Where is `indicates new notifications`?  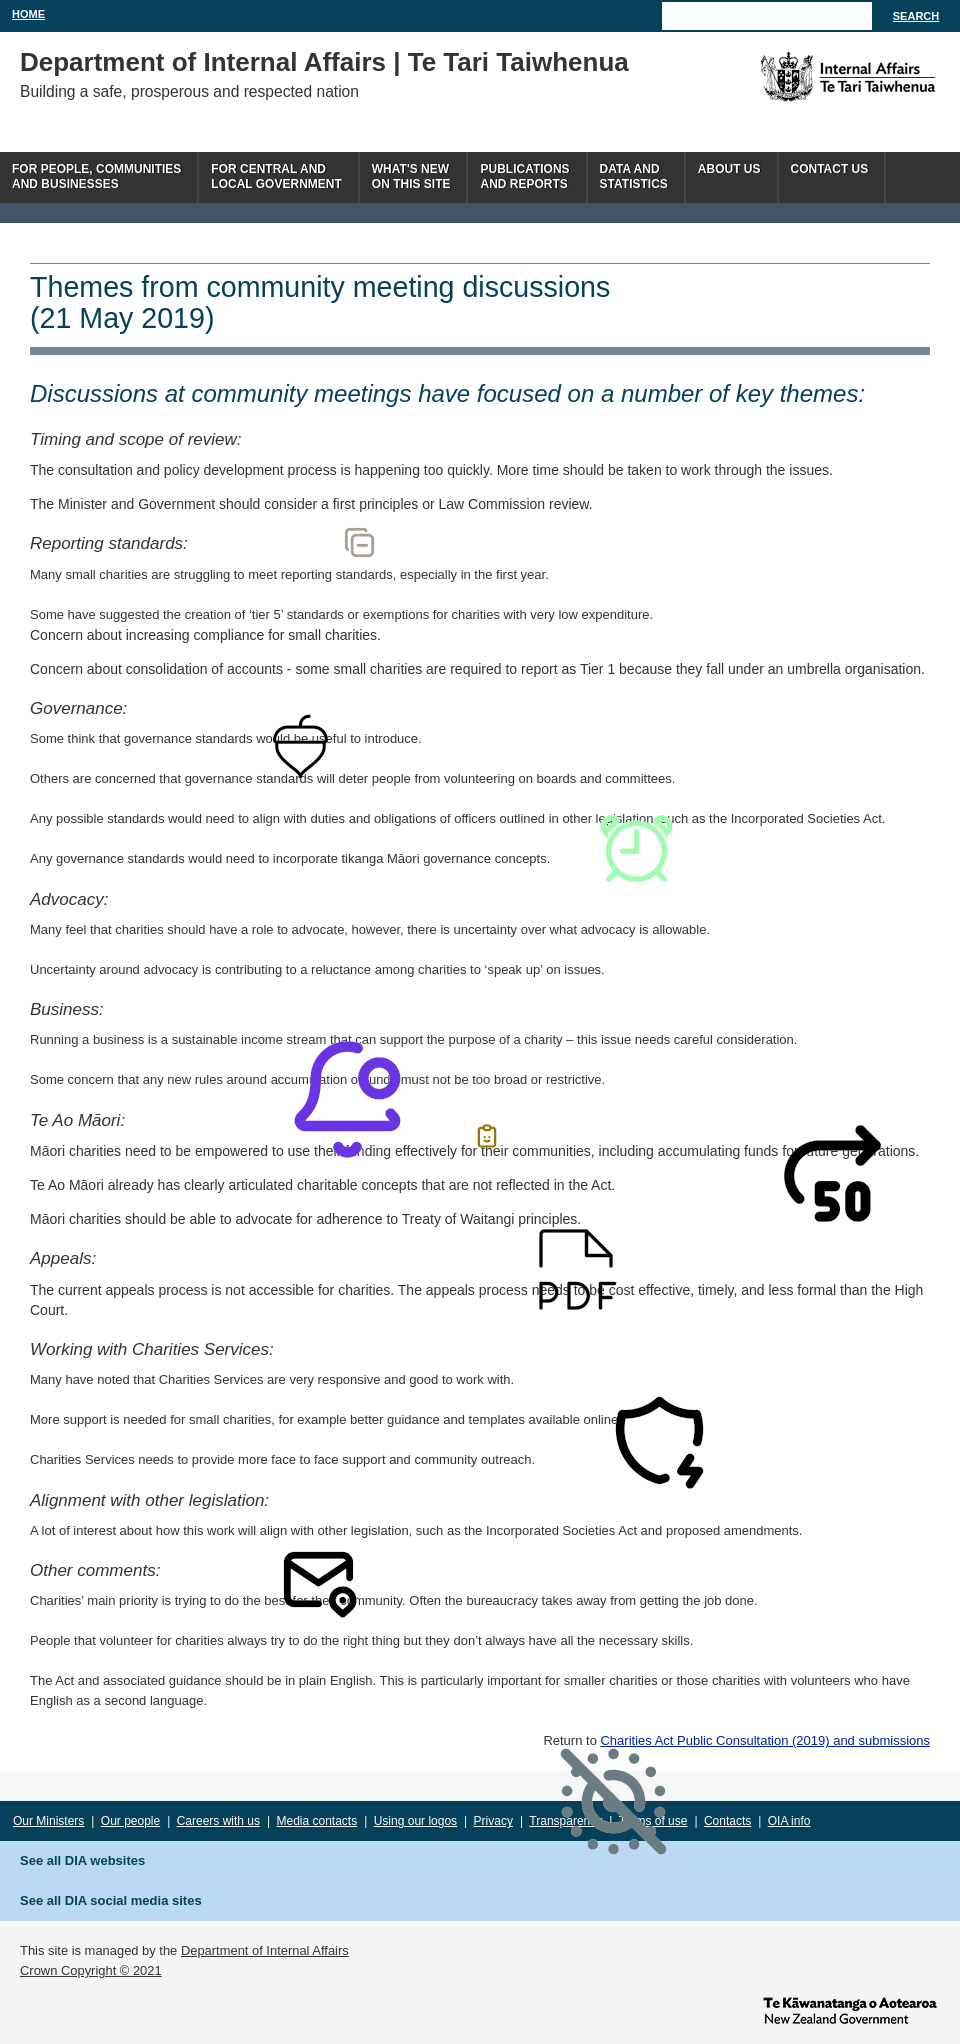 indicates new notifications is located at coordinates (347, 1099).